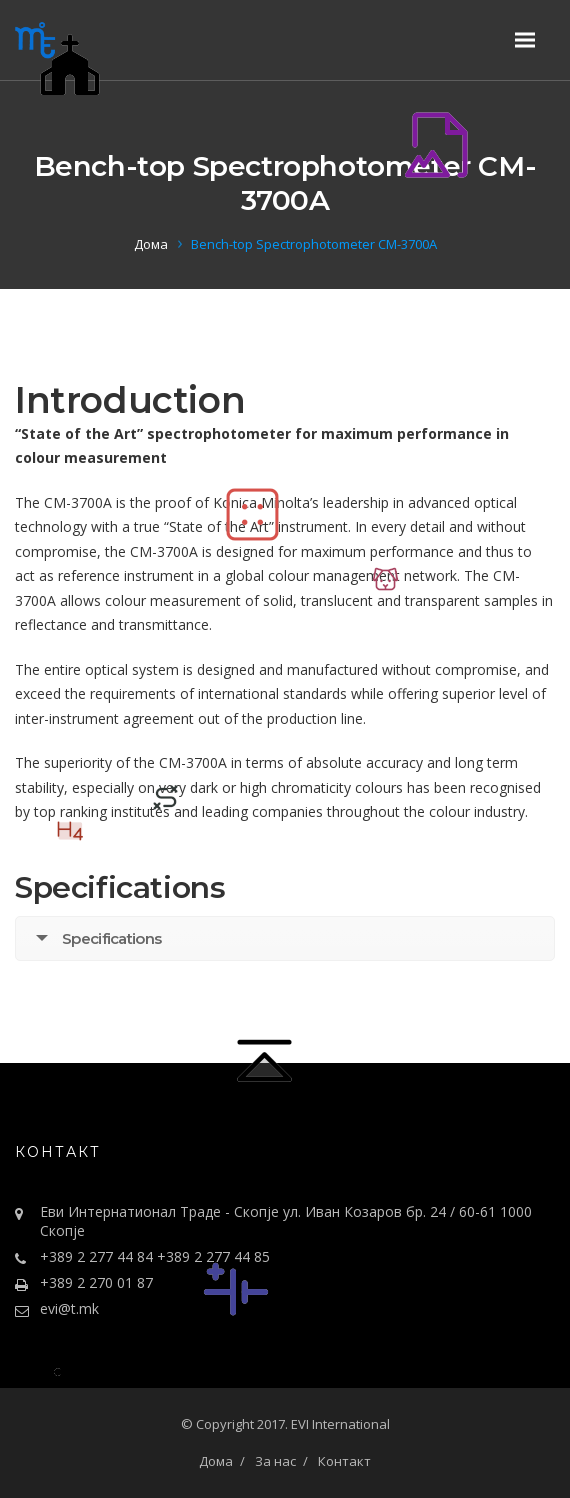  Describe the element at coordinates (252, 514) in the screenshot. I see `roll or randomize with a value of four` at that location.